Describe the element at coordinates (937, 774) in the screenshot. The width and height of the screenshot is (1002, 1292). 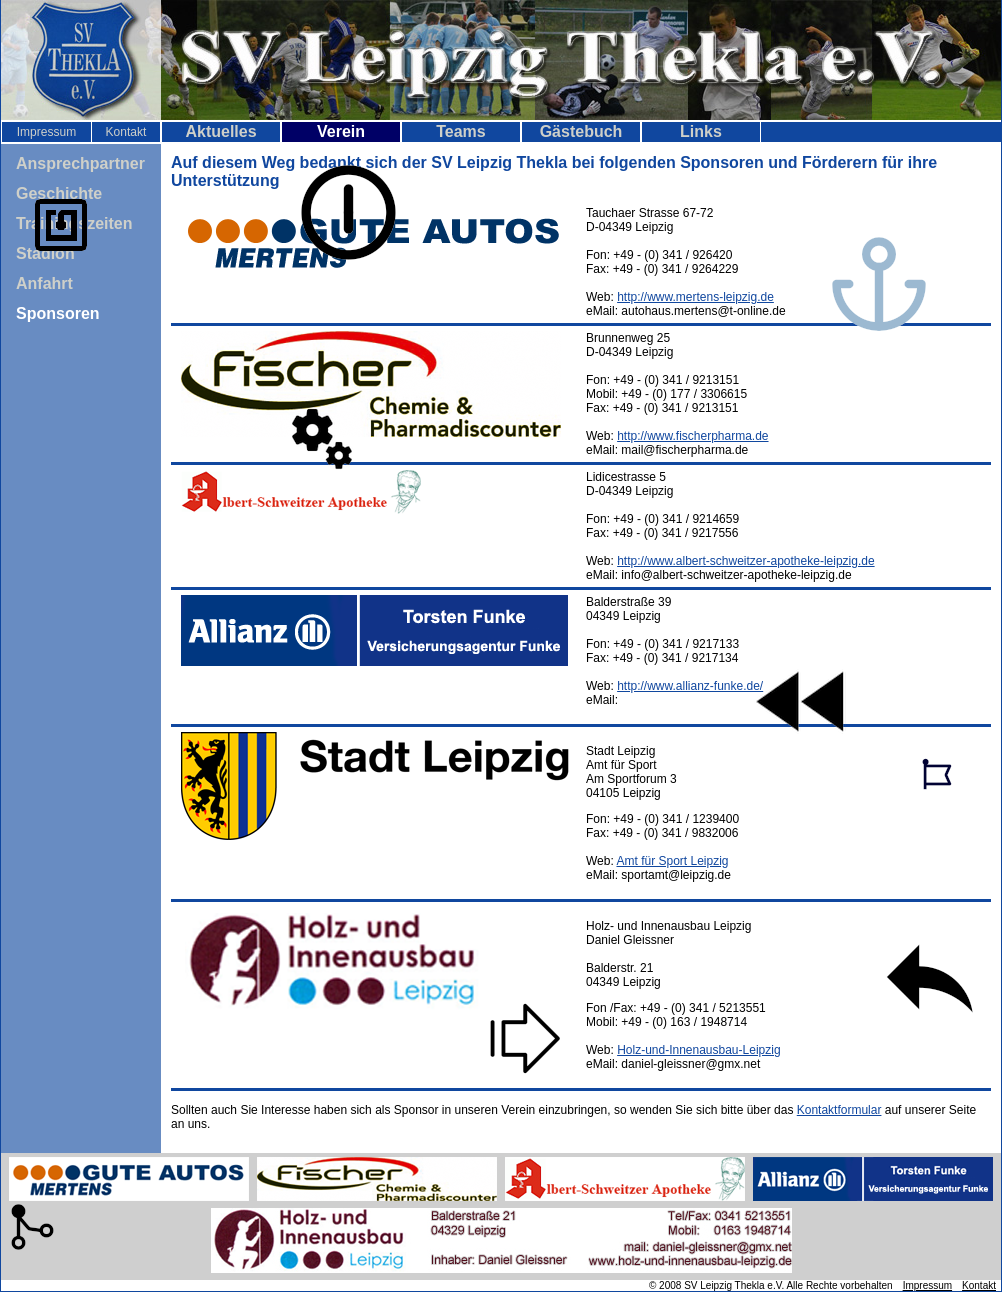
I see `font awesome brand logo` at that location.